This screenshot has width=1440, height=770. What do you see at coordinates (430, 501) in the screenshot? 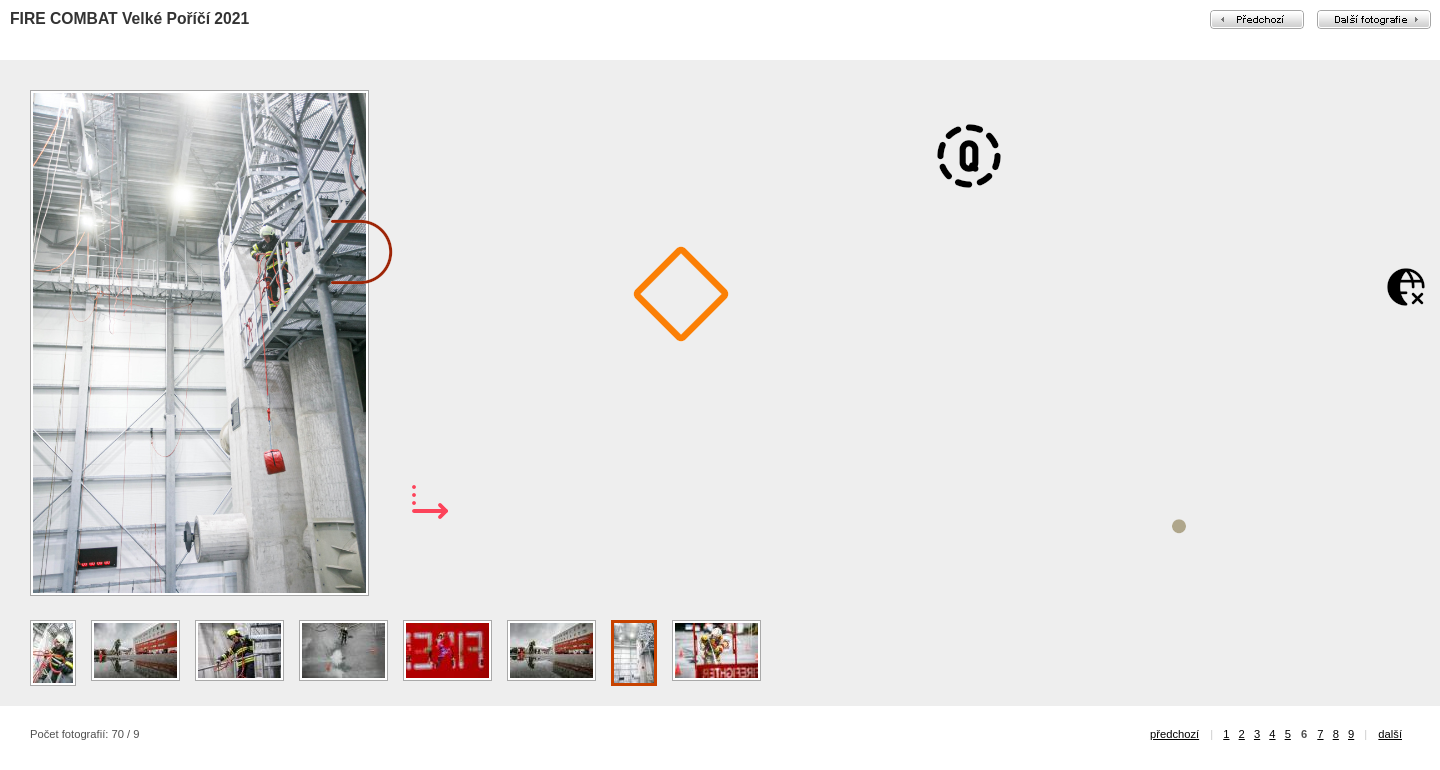
I see `set or view the x-axis in a chart or graph` at bounding box center [430, 501].